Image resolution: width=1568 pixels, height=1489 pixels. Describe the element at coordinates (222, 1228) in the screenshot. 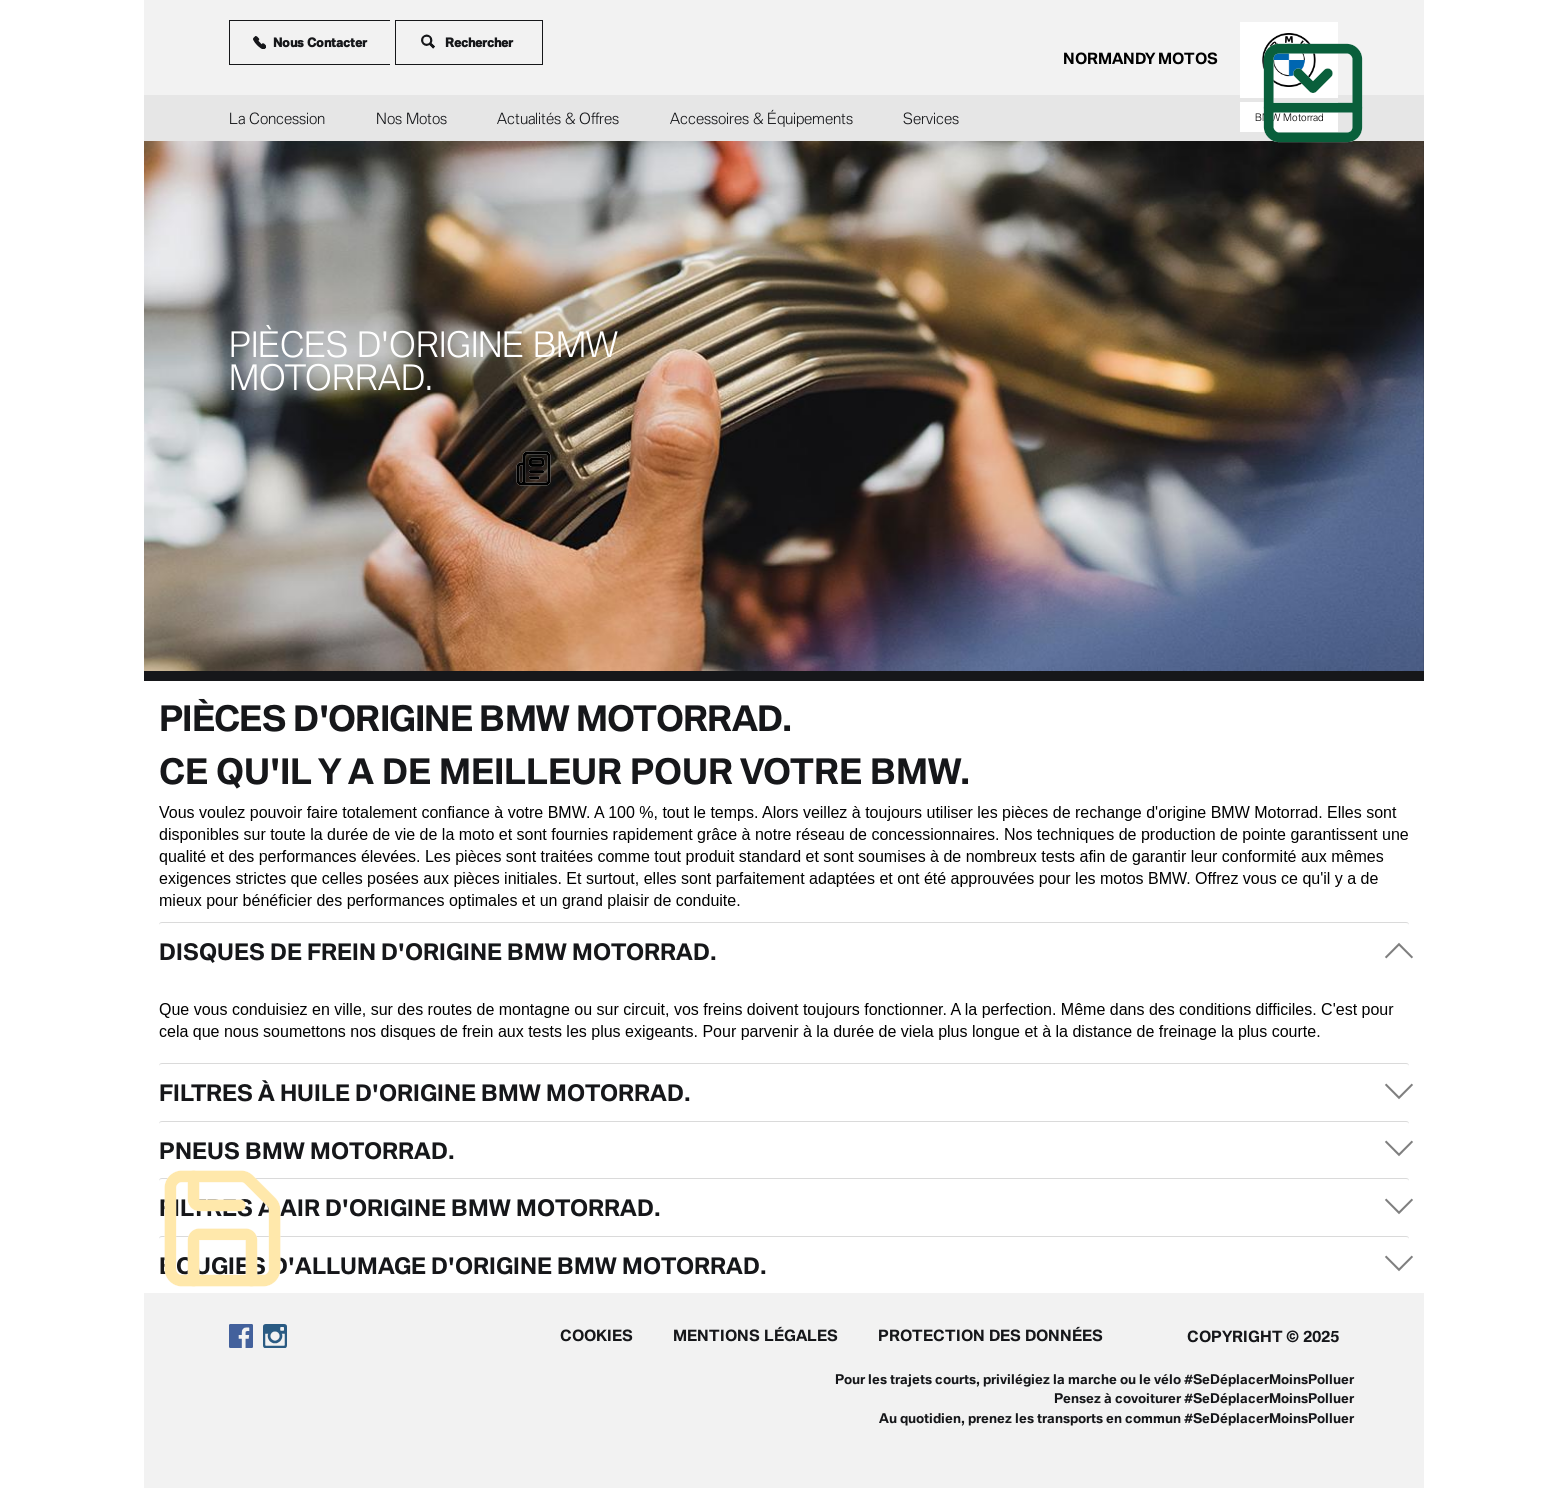

I see `save current file or document` at that location.